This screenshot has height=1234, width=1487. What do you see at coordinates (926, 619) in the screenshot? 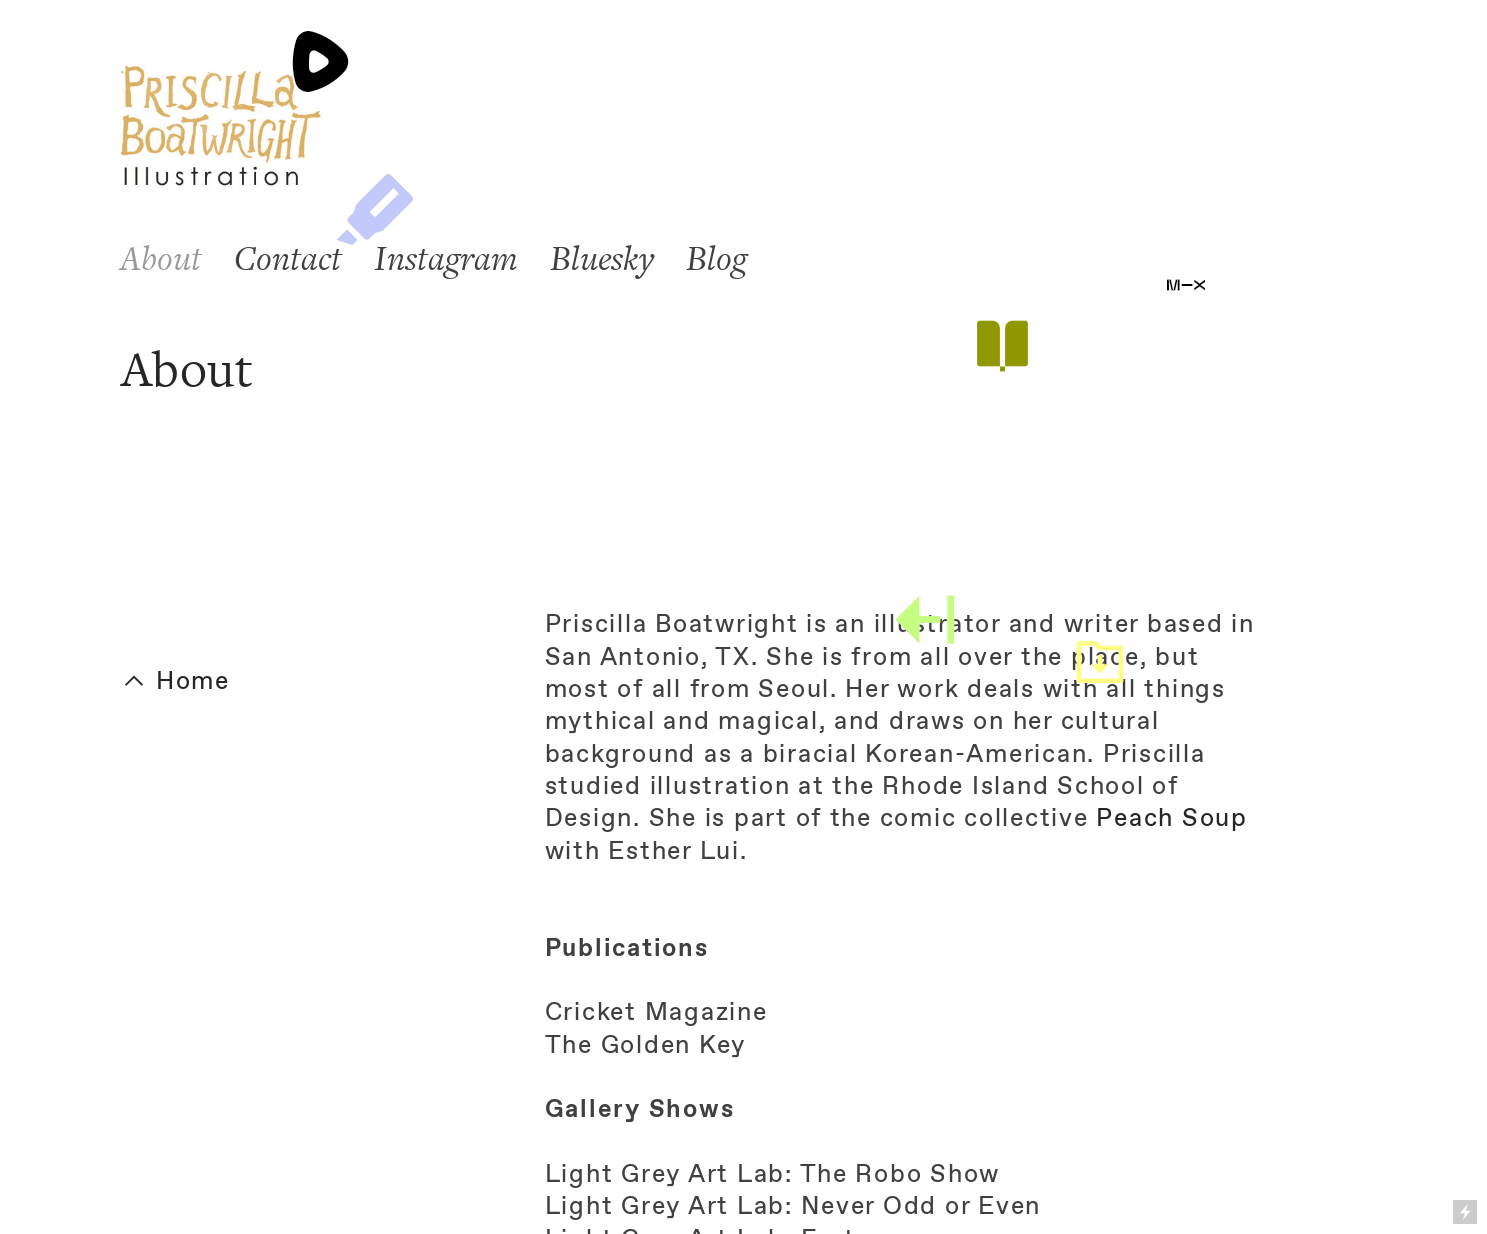
I see `expand panel to the left` at bounding box center [926, 619].